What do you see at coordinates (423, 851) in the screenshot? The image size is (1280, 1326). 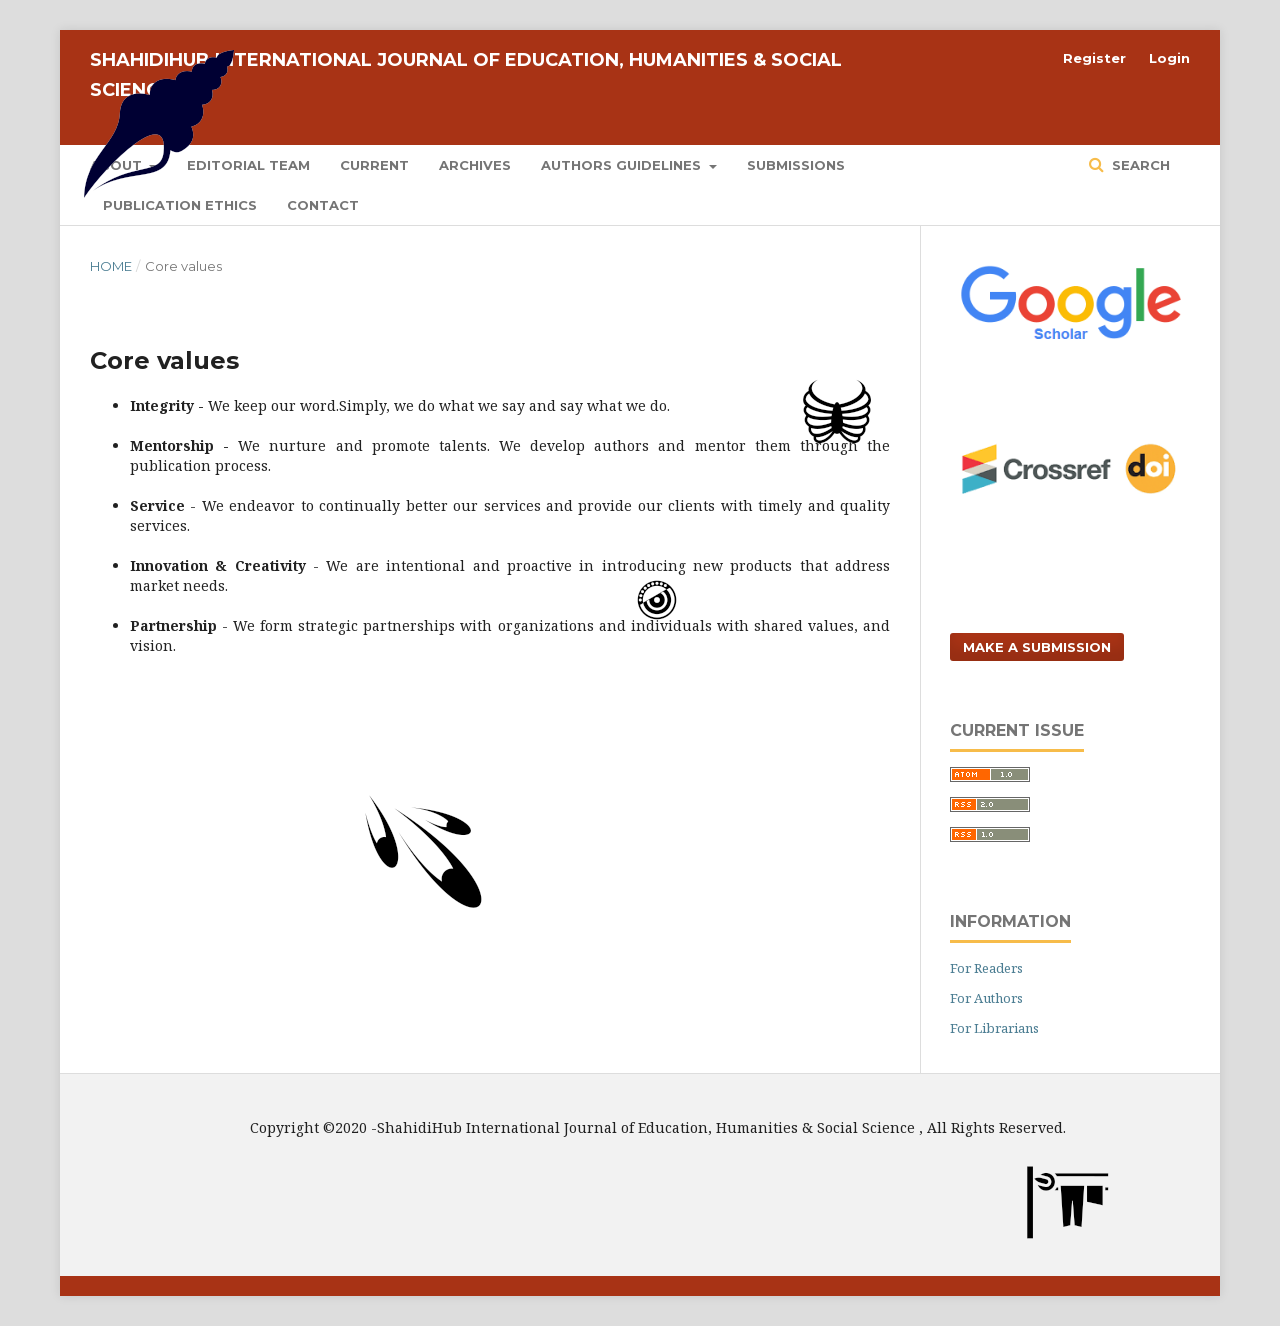 I see `activate quick attack or strike ability` at bounding box center [423, 851].